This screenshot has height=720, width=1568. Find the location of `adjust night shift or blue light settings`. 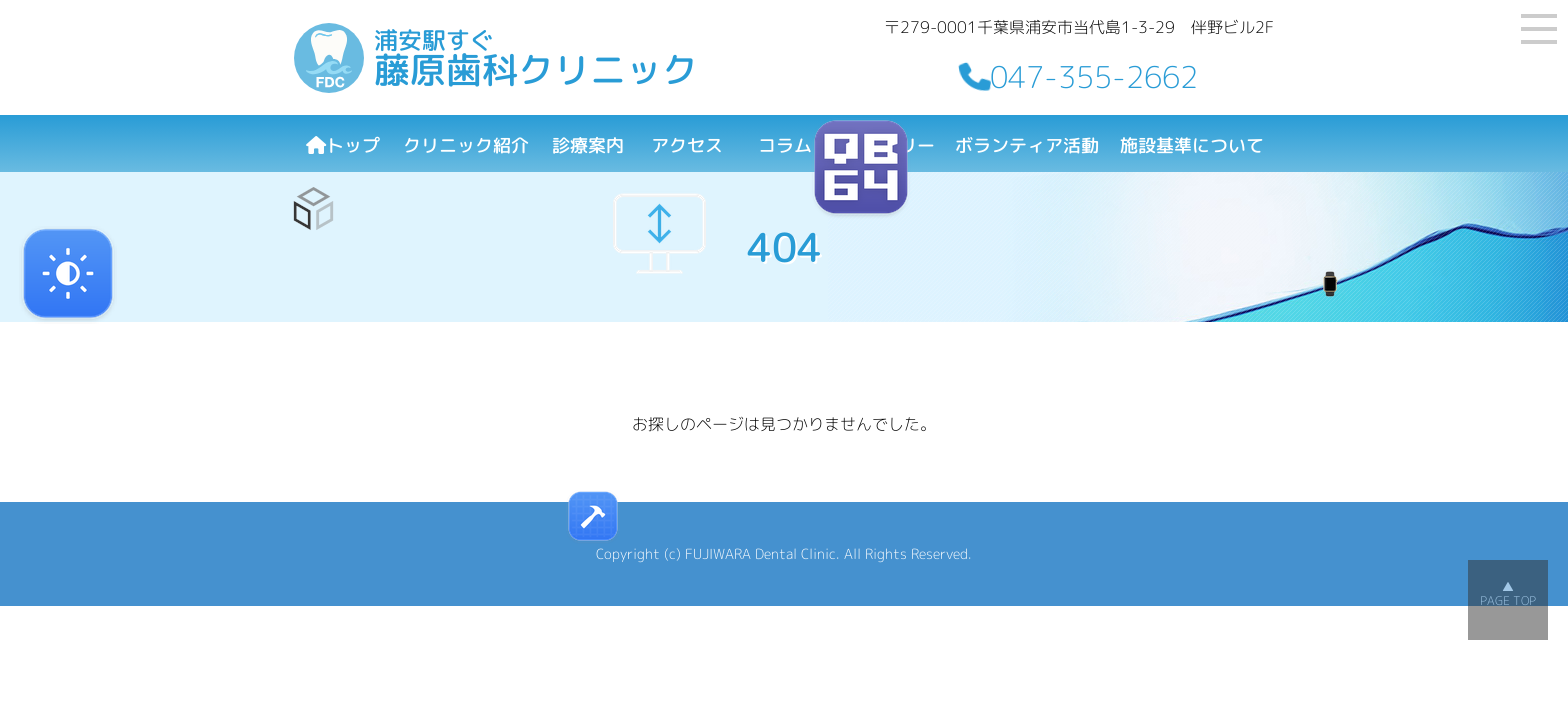

adjust night shift or blue light settings is located at coordinates (68, 275).